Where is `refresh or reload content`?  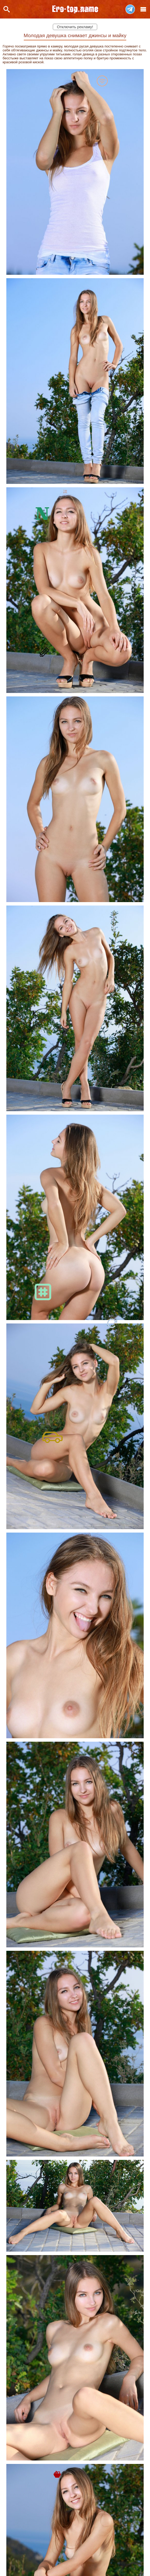 refresh or reload content is located at coordinates (112, 1323).